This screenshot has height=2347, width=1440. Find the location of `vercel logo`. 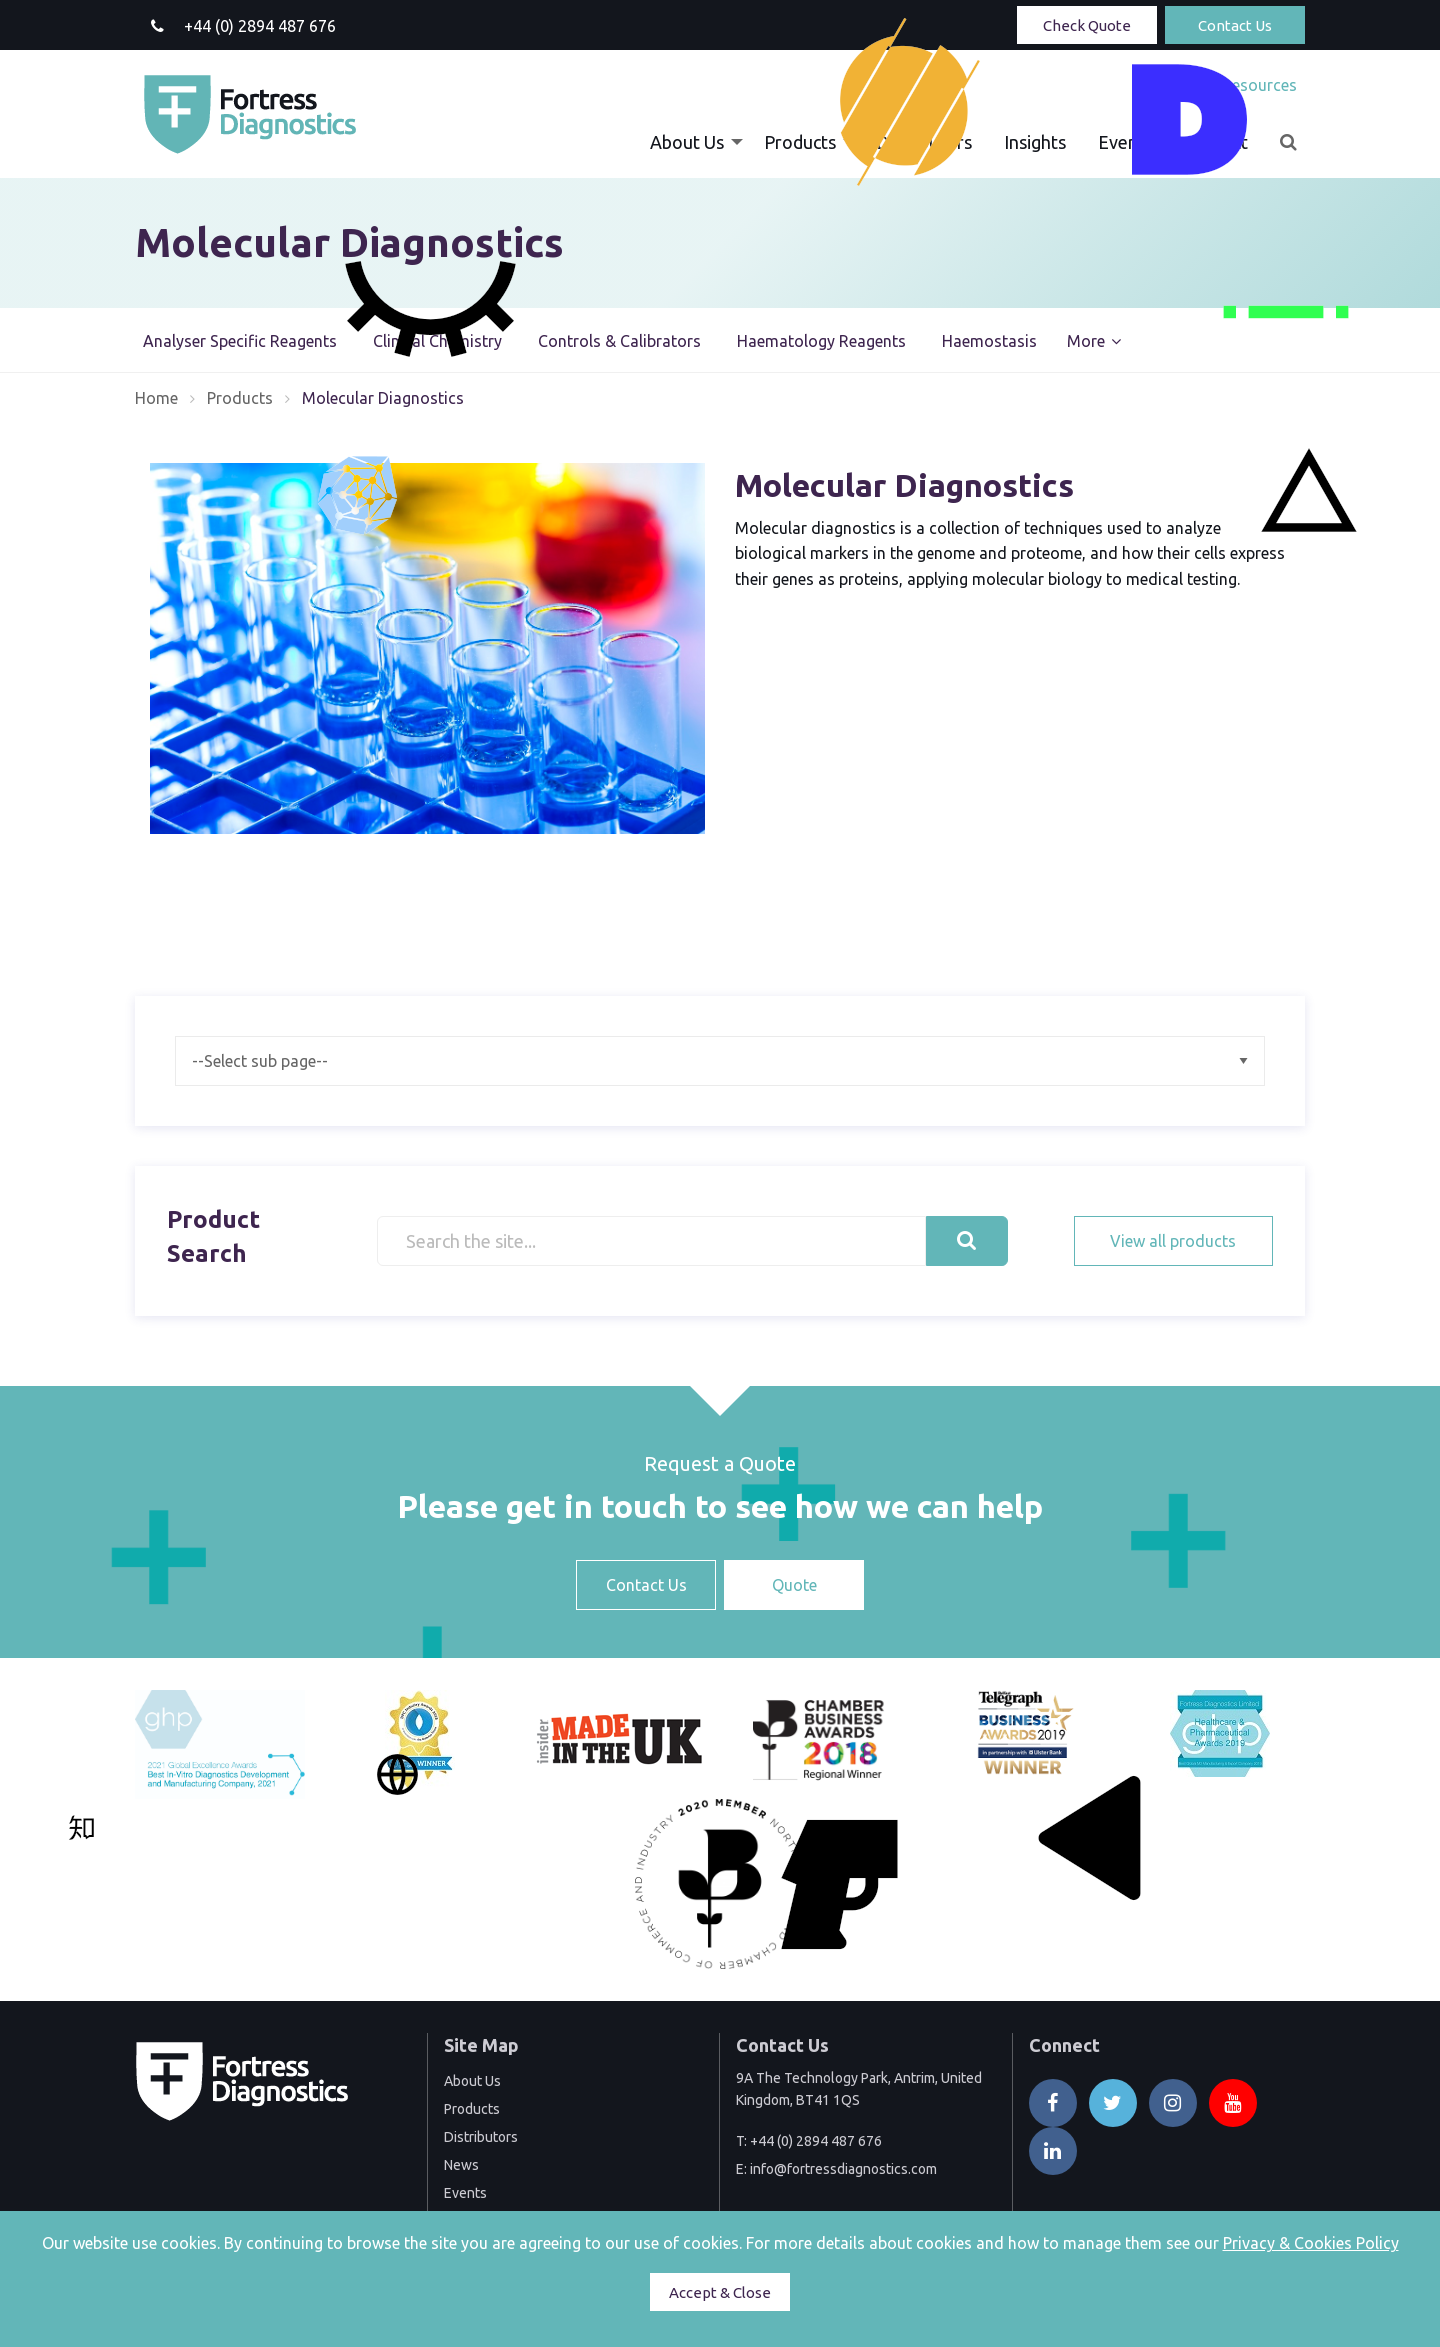

vercel logo is located at coordinates (1309, 490).